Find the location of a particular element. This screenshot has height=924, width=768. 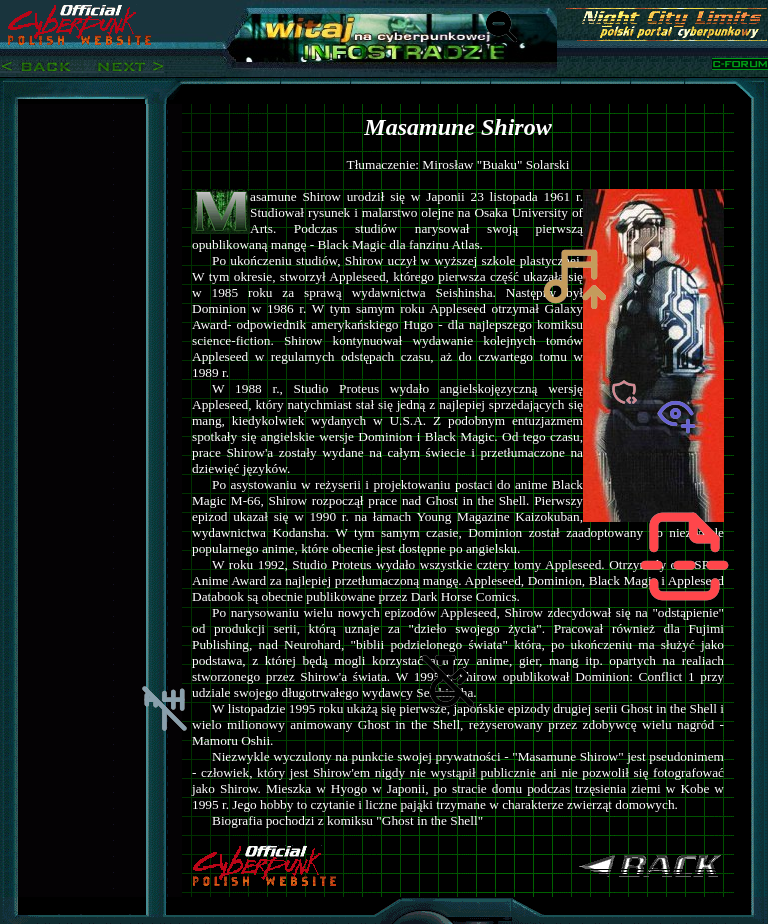

access security code settings is located at coordinates (624, 392).